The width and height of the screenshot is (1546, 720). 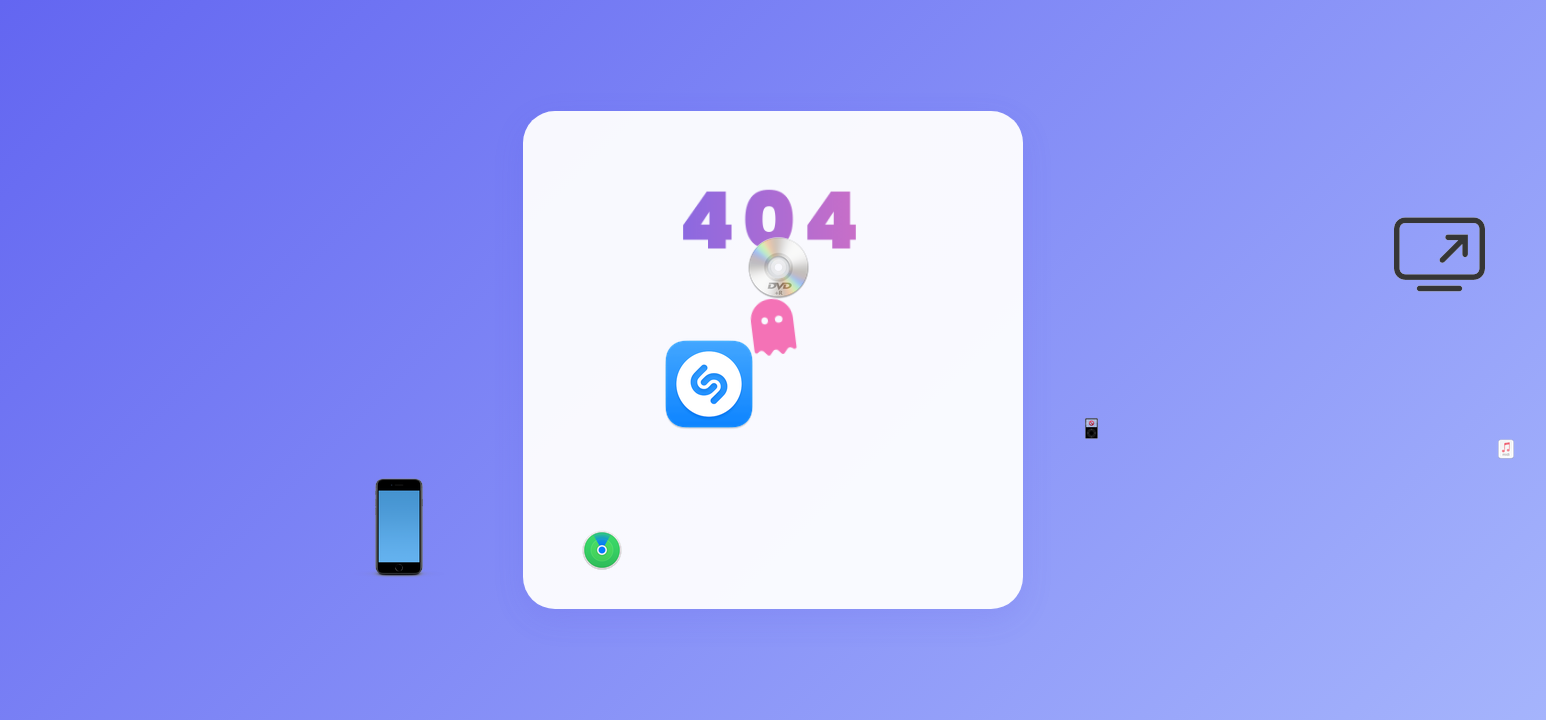 What do you see at coordinates (1506, 449) in the screenshot?
I see `a midi audio file` at bounding box center [1506, 449].